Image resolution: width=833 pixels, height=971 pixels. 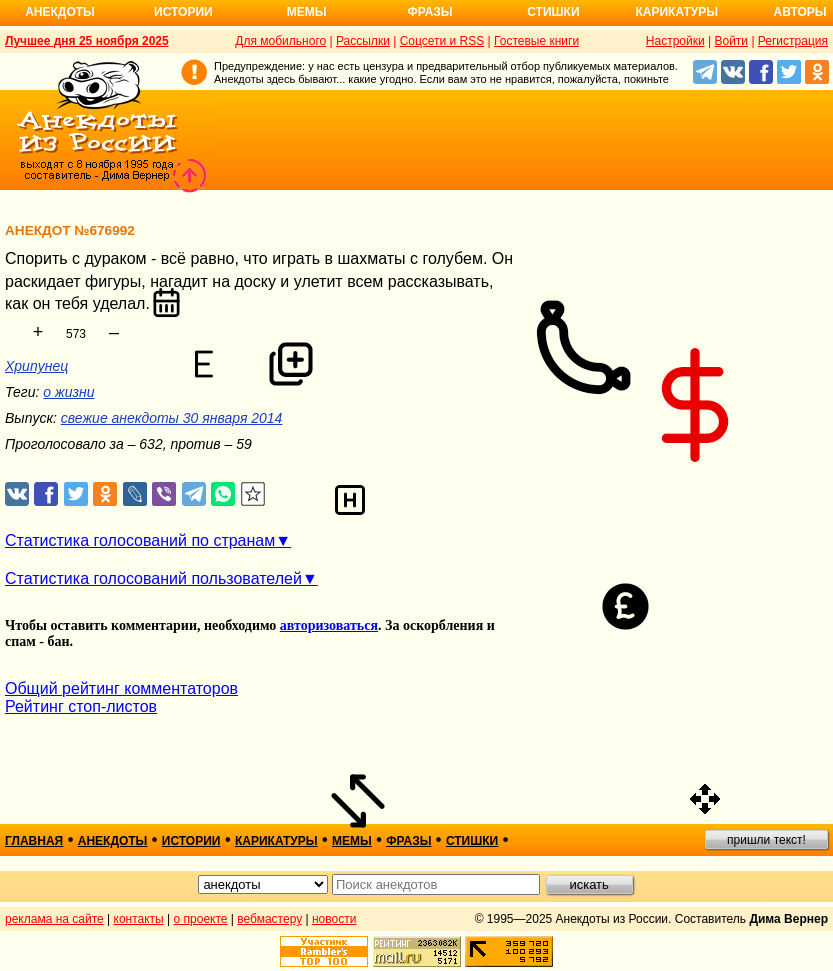 What do you see at coordinates (625, 606) in the screenshot?
I see `view amount in British pounds` at bounding box center [625, 606].